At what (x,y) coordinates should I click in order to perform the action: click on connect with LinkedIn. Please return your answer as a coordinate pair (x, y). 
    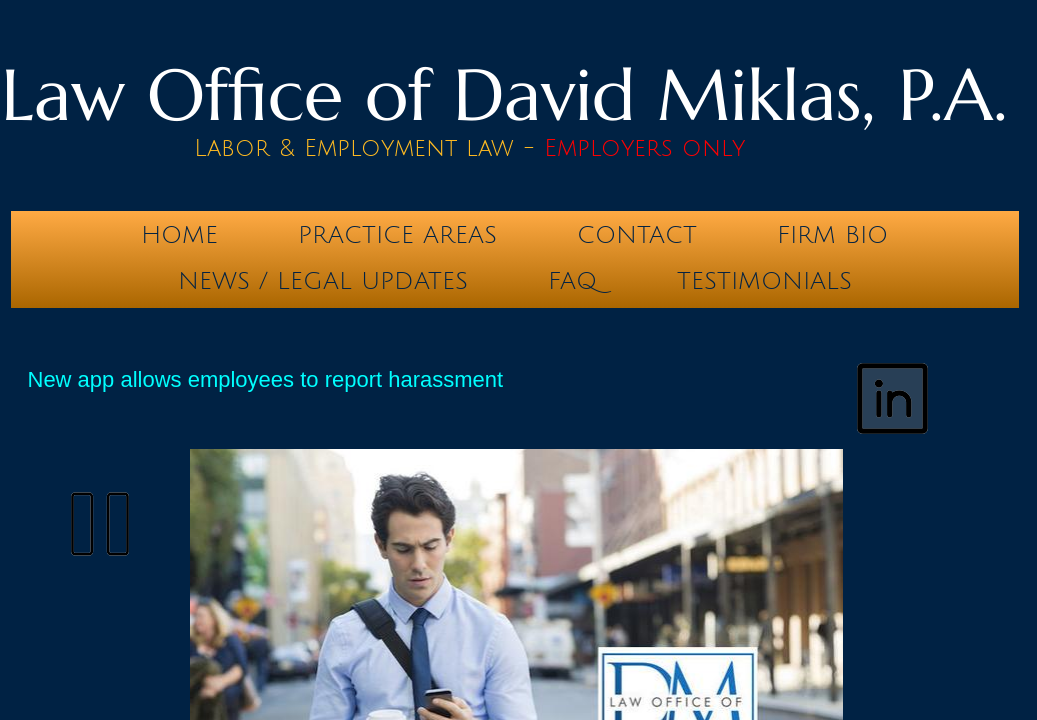
    Looking at the image, I should click on (892, 398).